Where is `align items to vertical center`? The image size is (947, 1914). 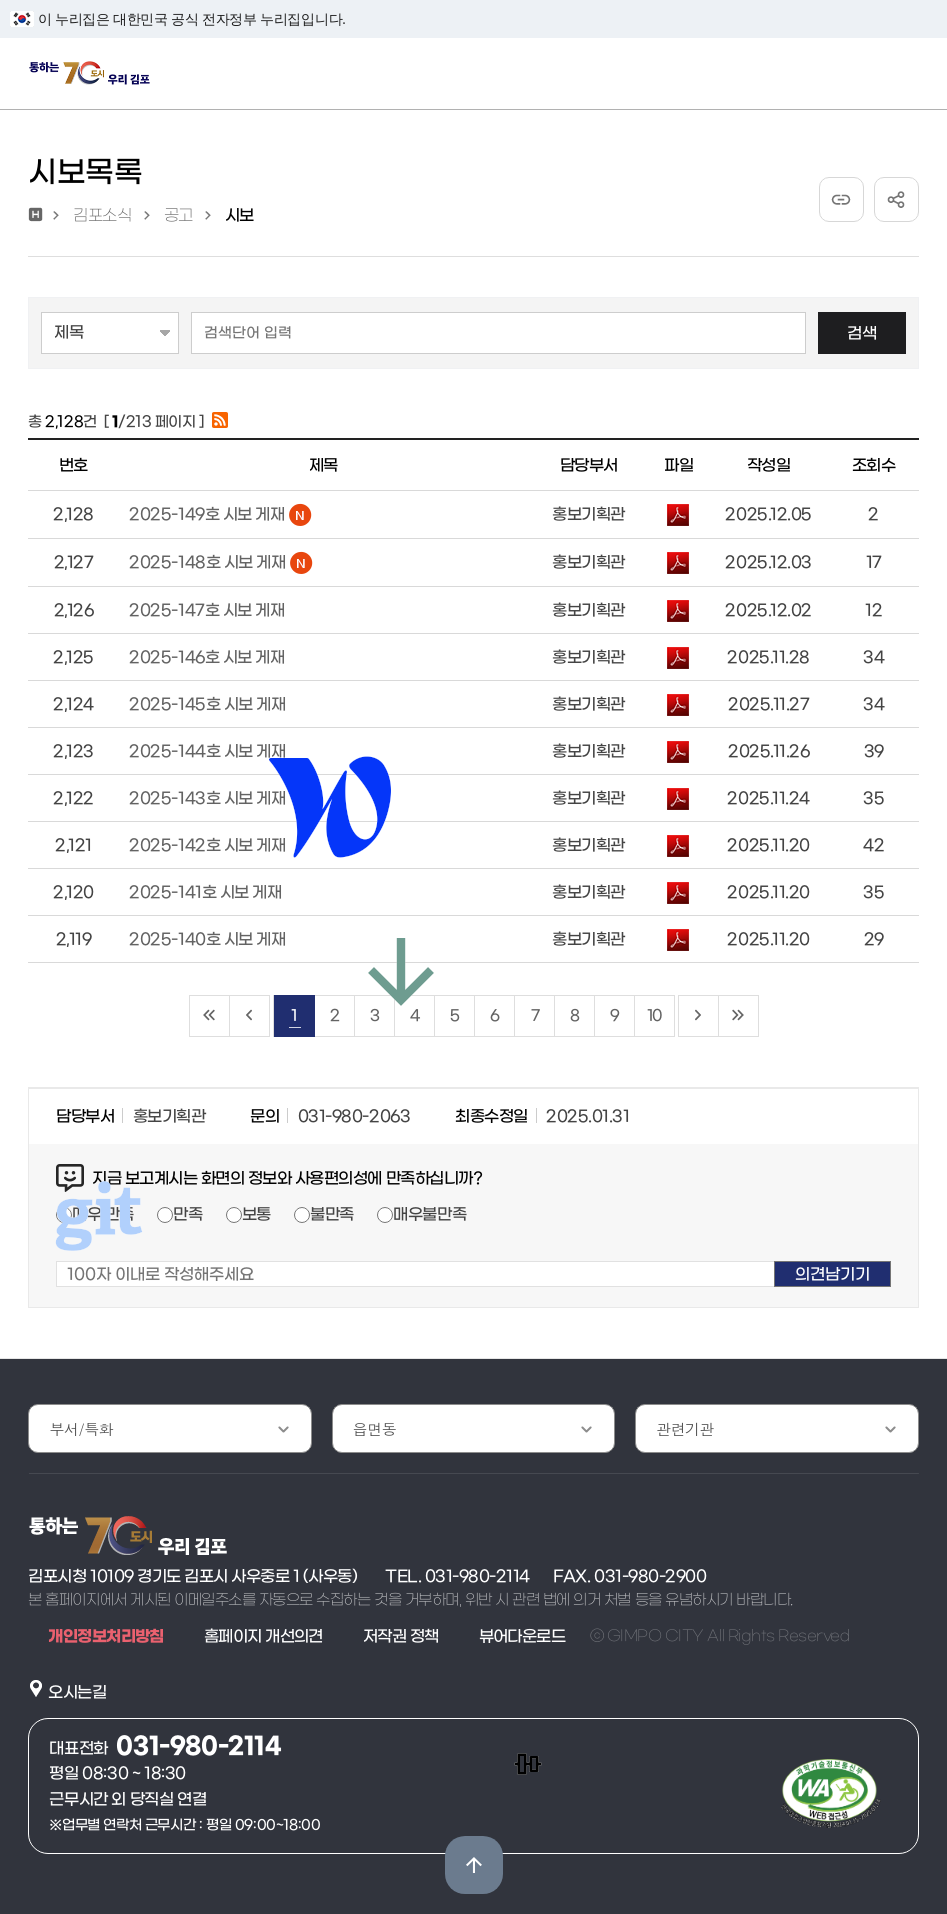 align items to vertical center is located at coordinates (528, 1764).